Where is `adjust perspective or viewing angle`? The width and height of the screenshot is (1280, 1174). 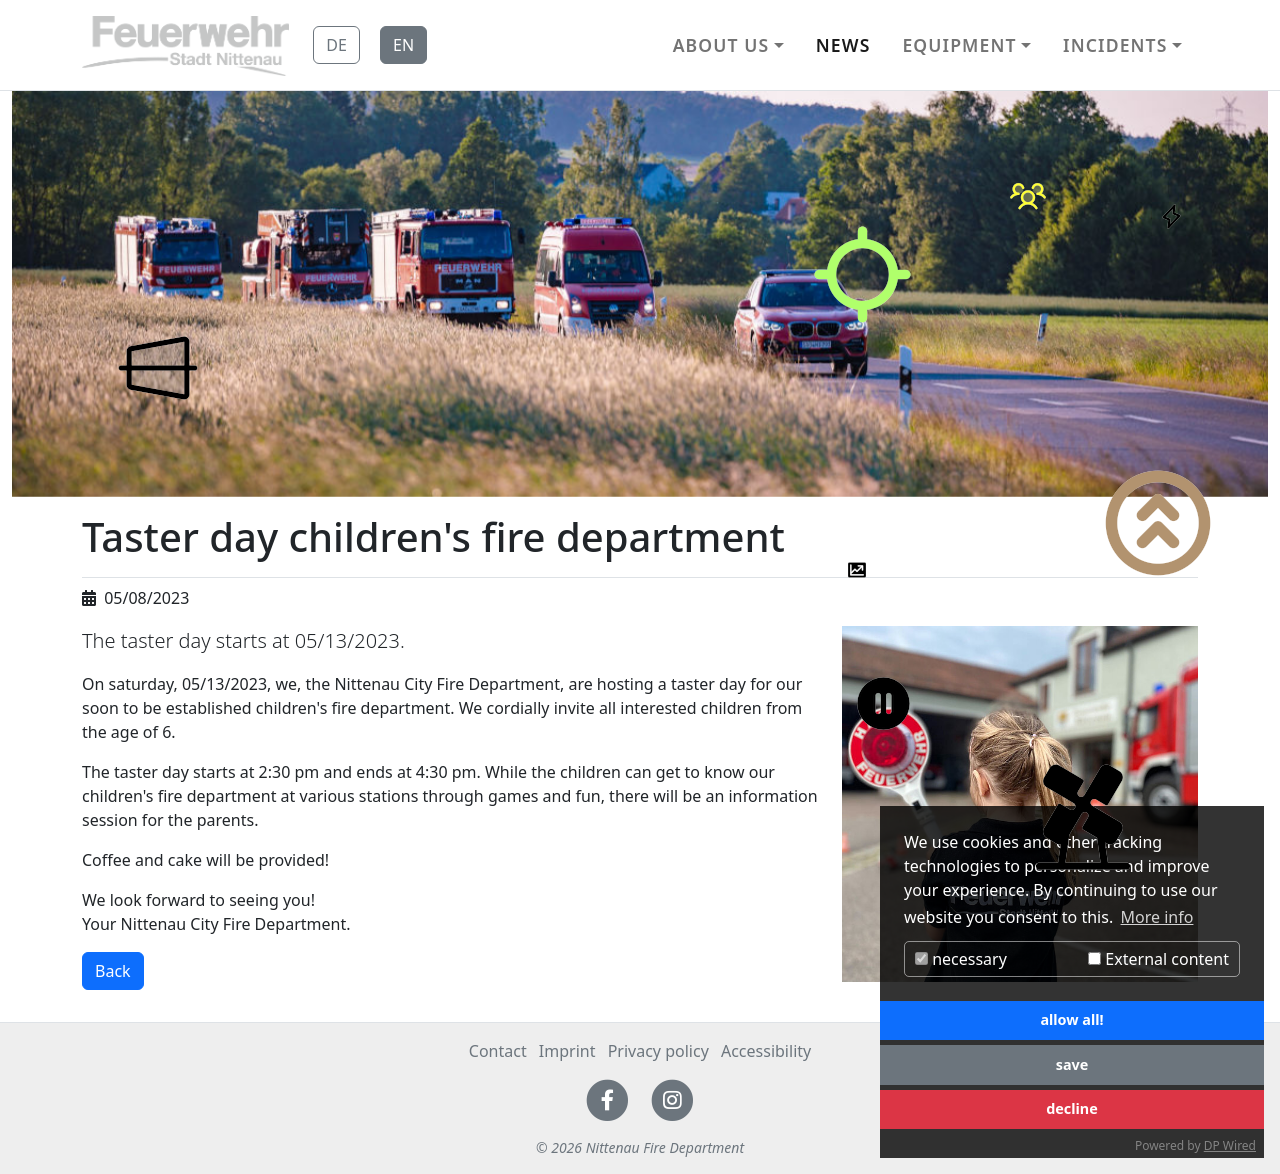 adjust perspective or viewing angle is located at coordinates (158, 368).